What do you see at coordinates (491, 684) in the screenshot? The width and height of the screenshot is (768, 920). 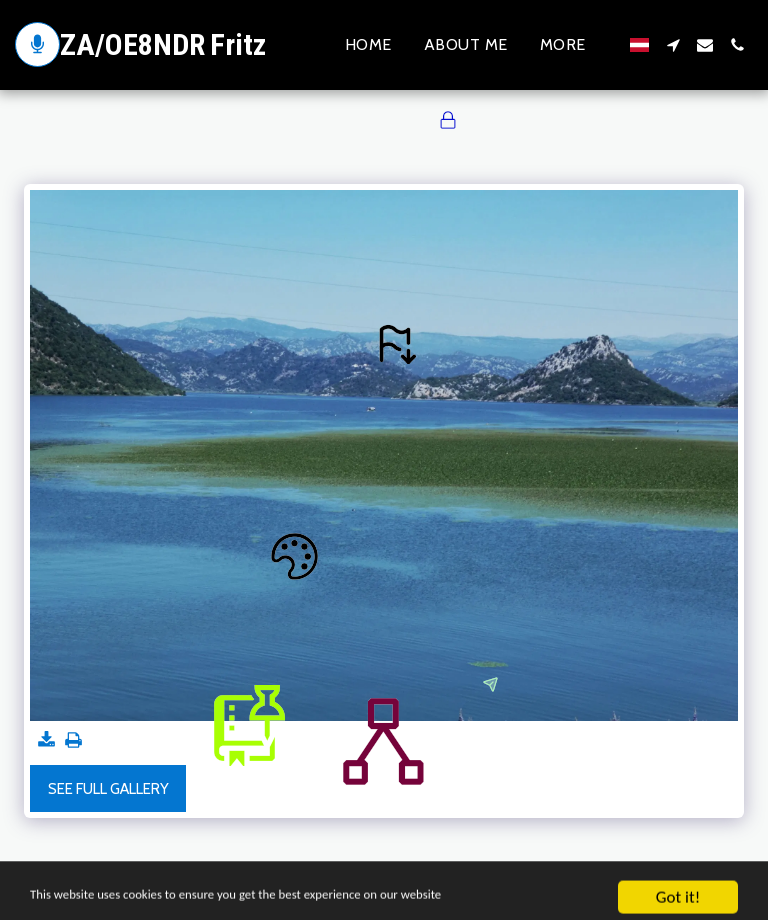 I see `send a message` at bounding box center [491, 684].